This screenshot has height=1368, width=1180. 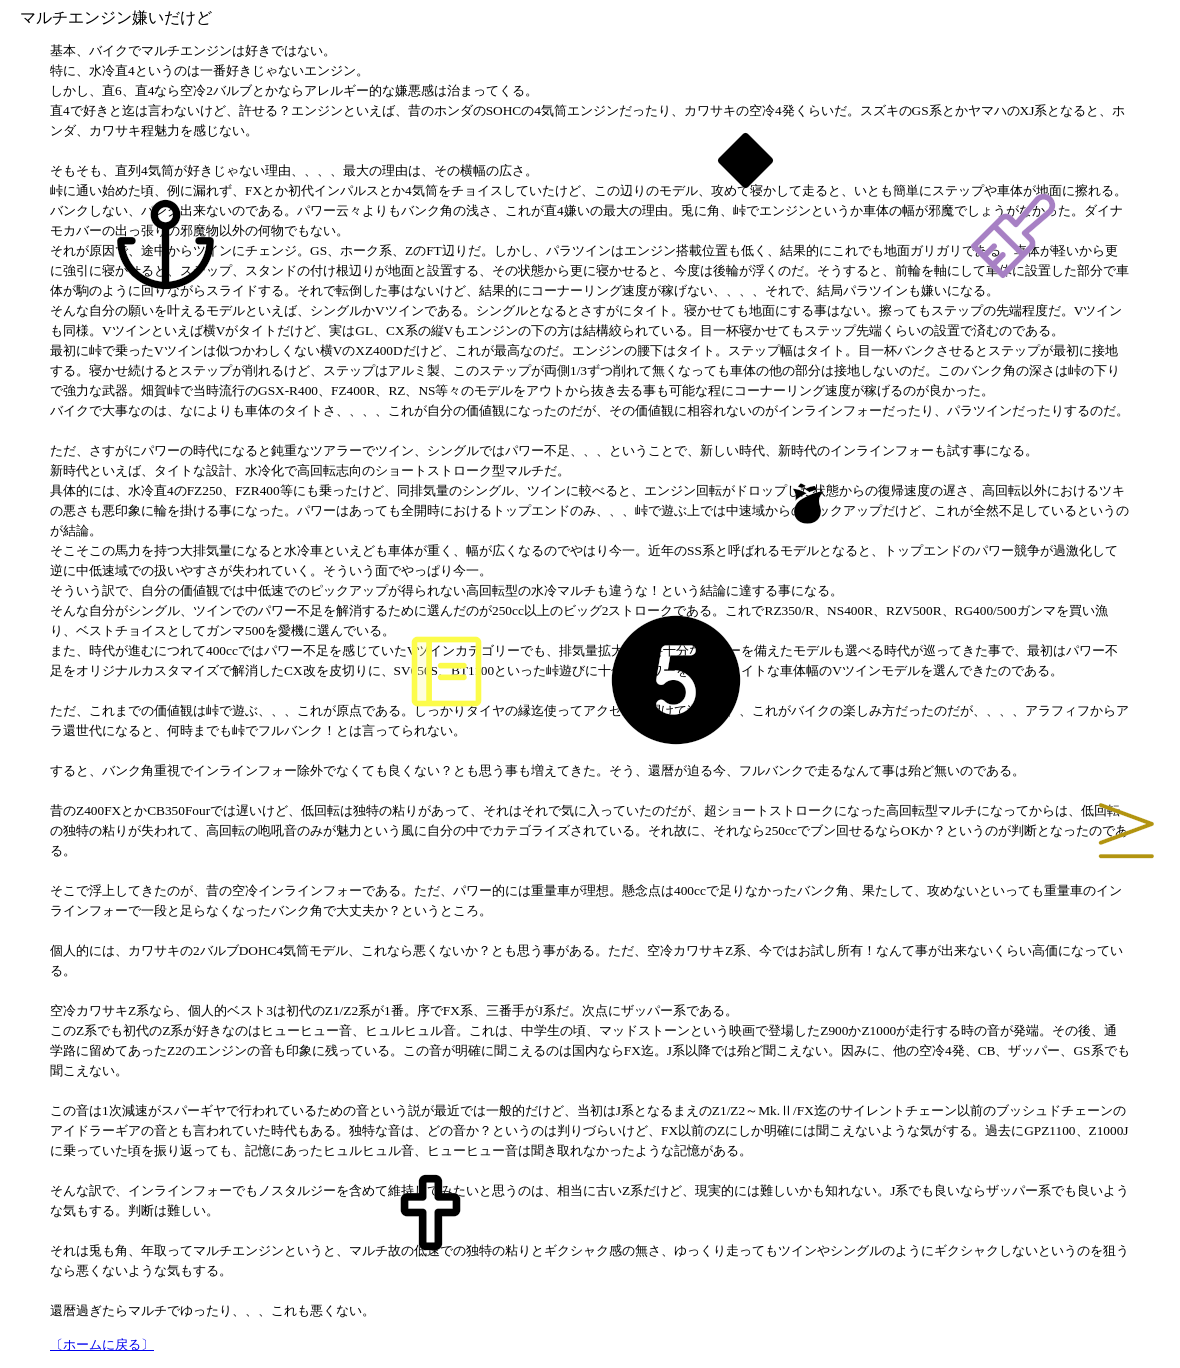 I want to click on indicates premium or luxury status, so click(x=745, y=160).